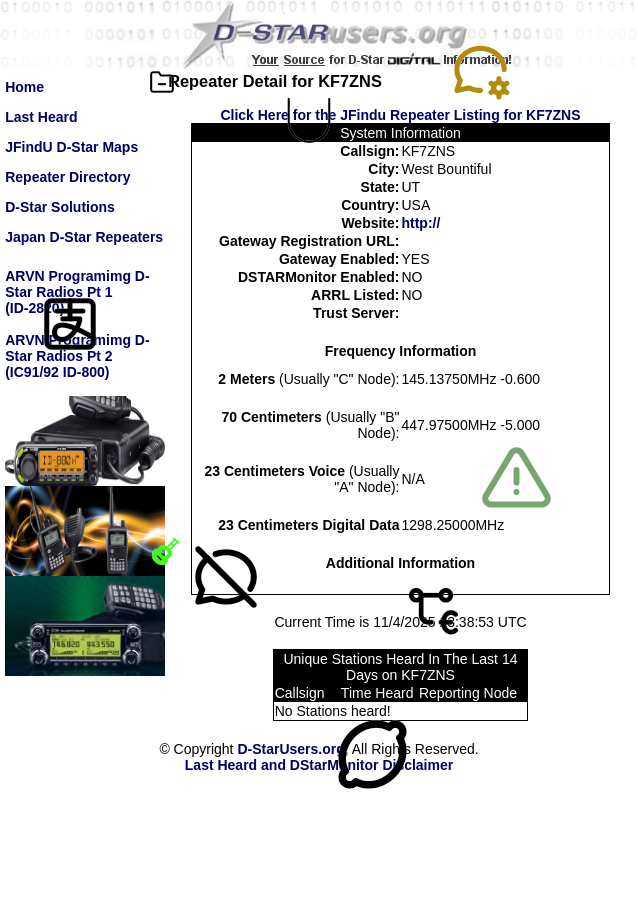 This screenshot has height=919, width=638. What do you see at coordinates (516, 479) in the screenshot?
I see `warning or caution indicator` at bounding box center [516, 479].